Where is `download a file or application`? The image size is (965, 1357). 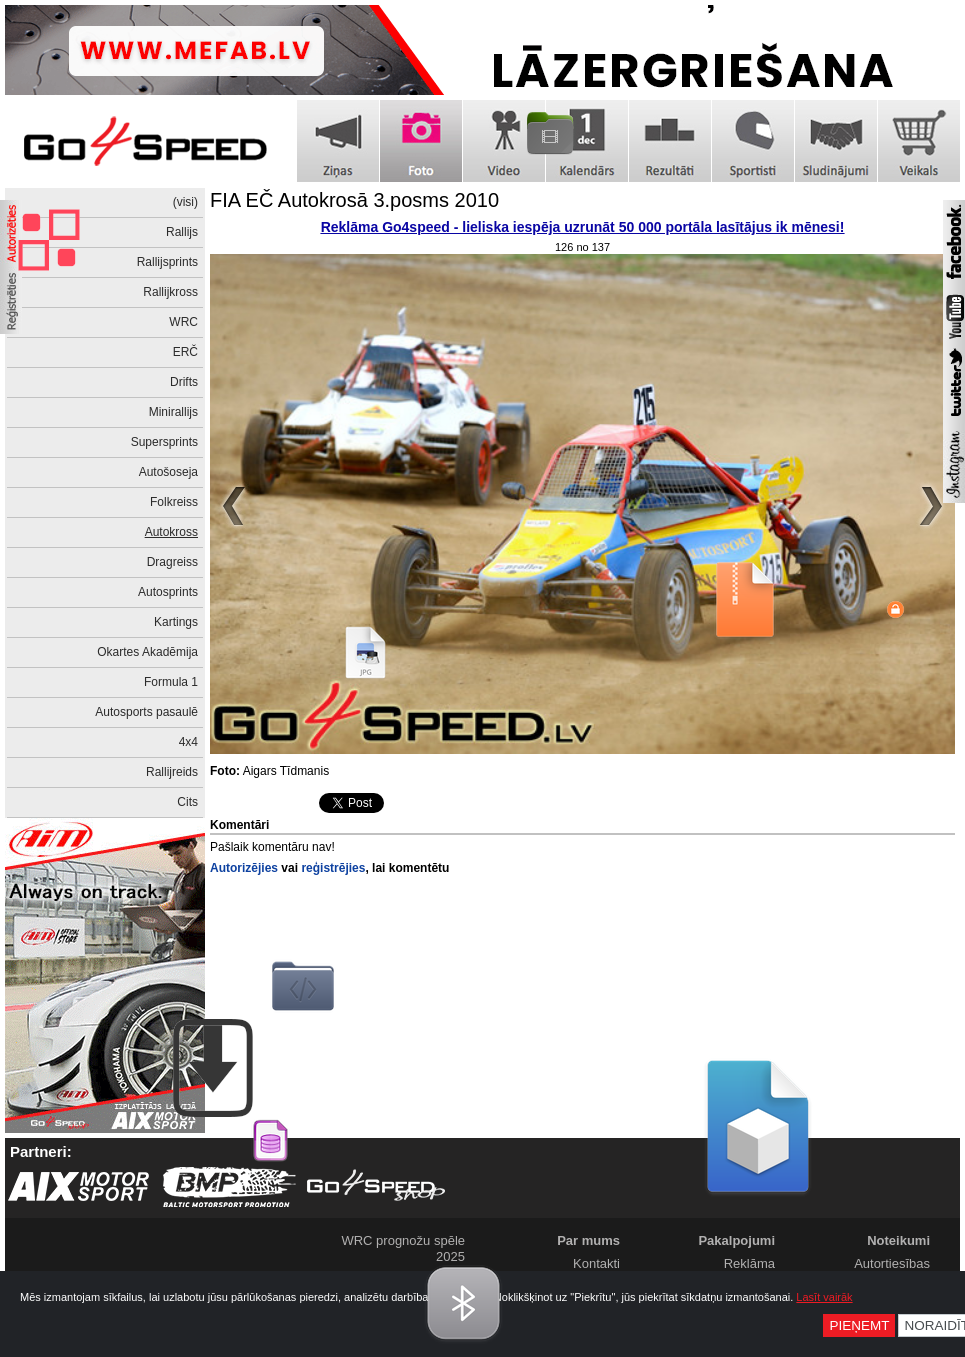 download a file or application is located at coordinates (216, 1068).